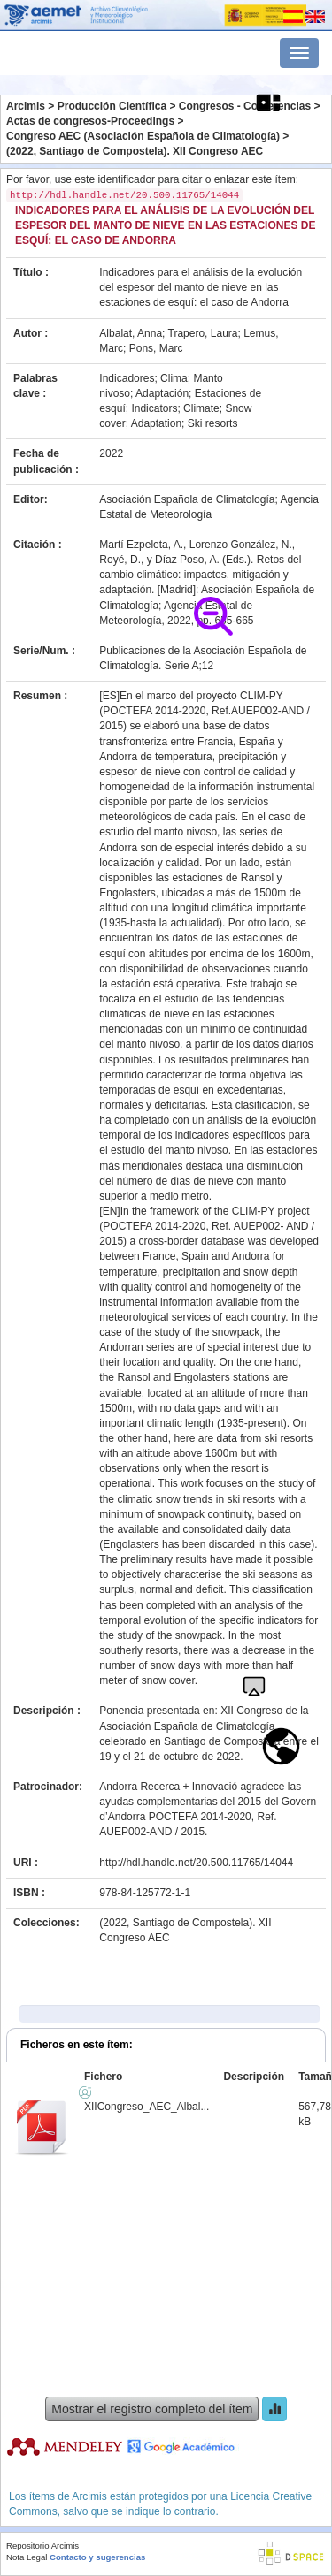  Describe the element at coordinates (281, 1746) in the screenshot. I see `switch to western hemisphere region` at that location.